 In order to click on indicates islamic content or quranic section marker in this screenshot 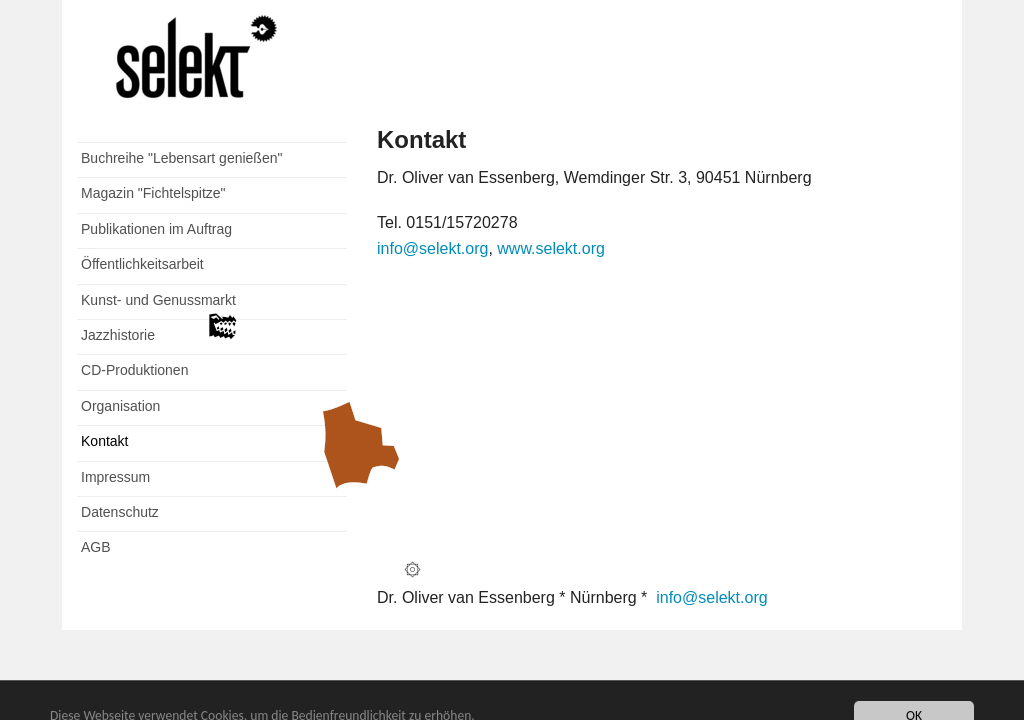, I will do `click(412, 569)`.